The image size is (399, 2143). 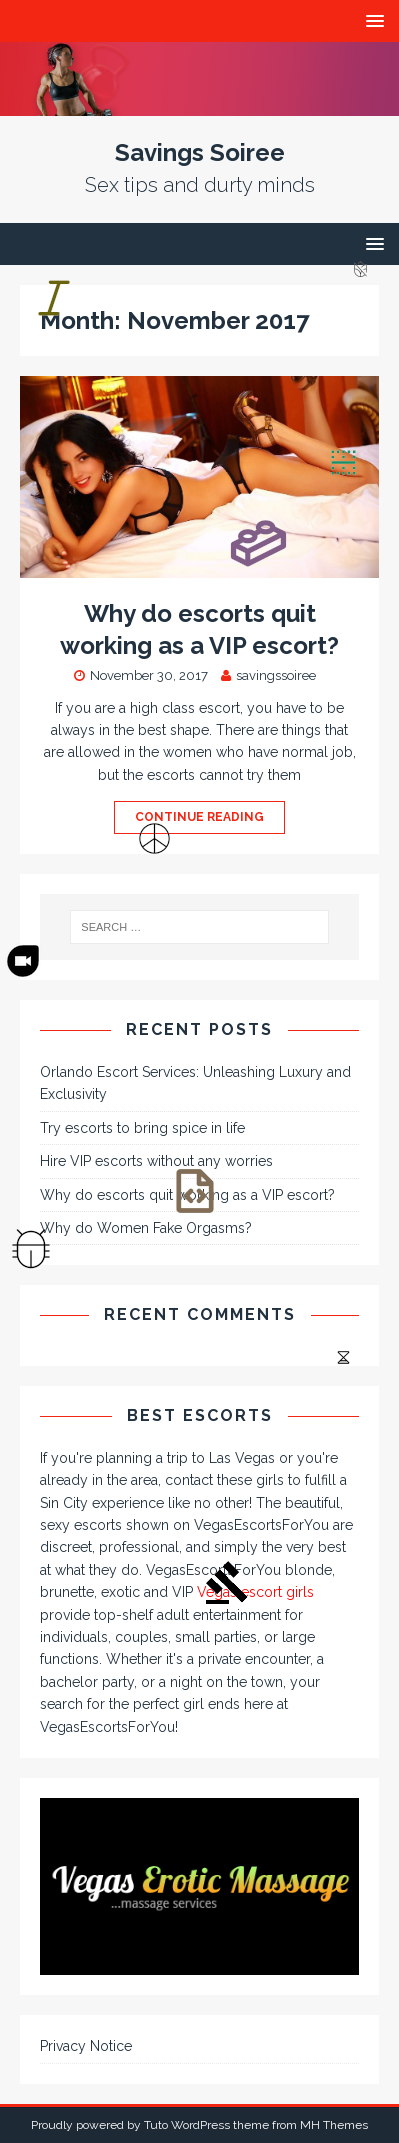 What do you see at coordinates (154, 838) in the screenshot?
I see `peace symbol or anti-war indicator` at bounding box center [154, 838].